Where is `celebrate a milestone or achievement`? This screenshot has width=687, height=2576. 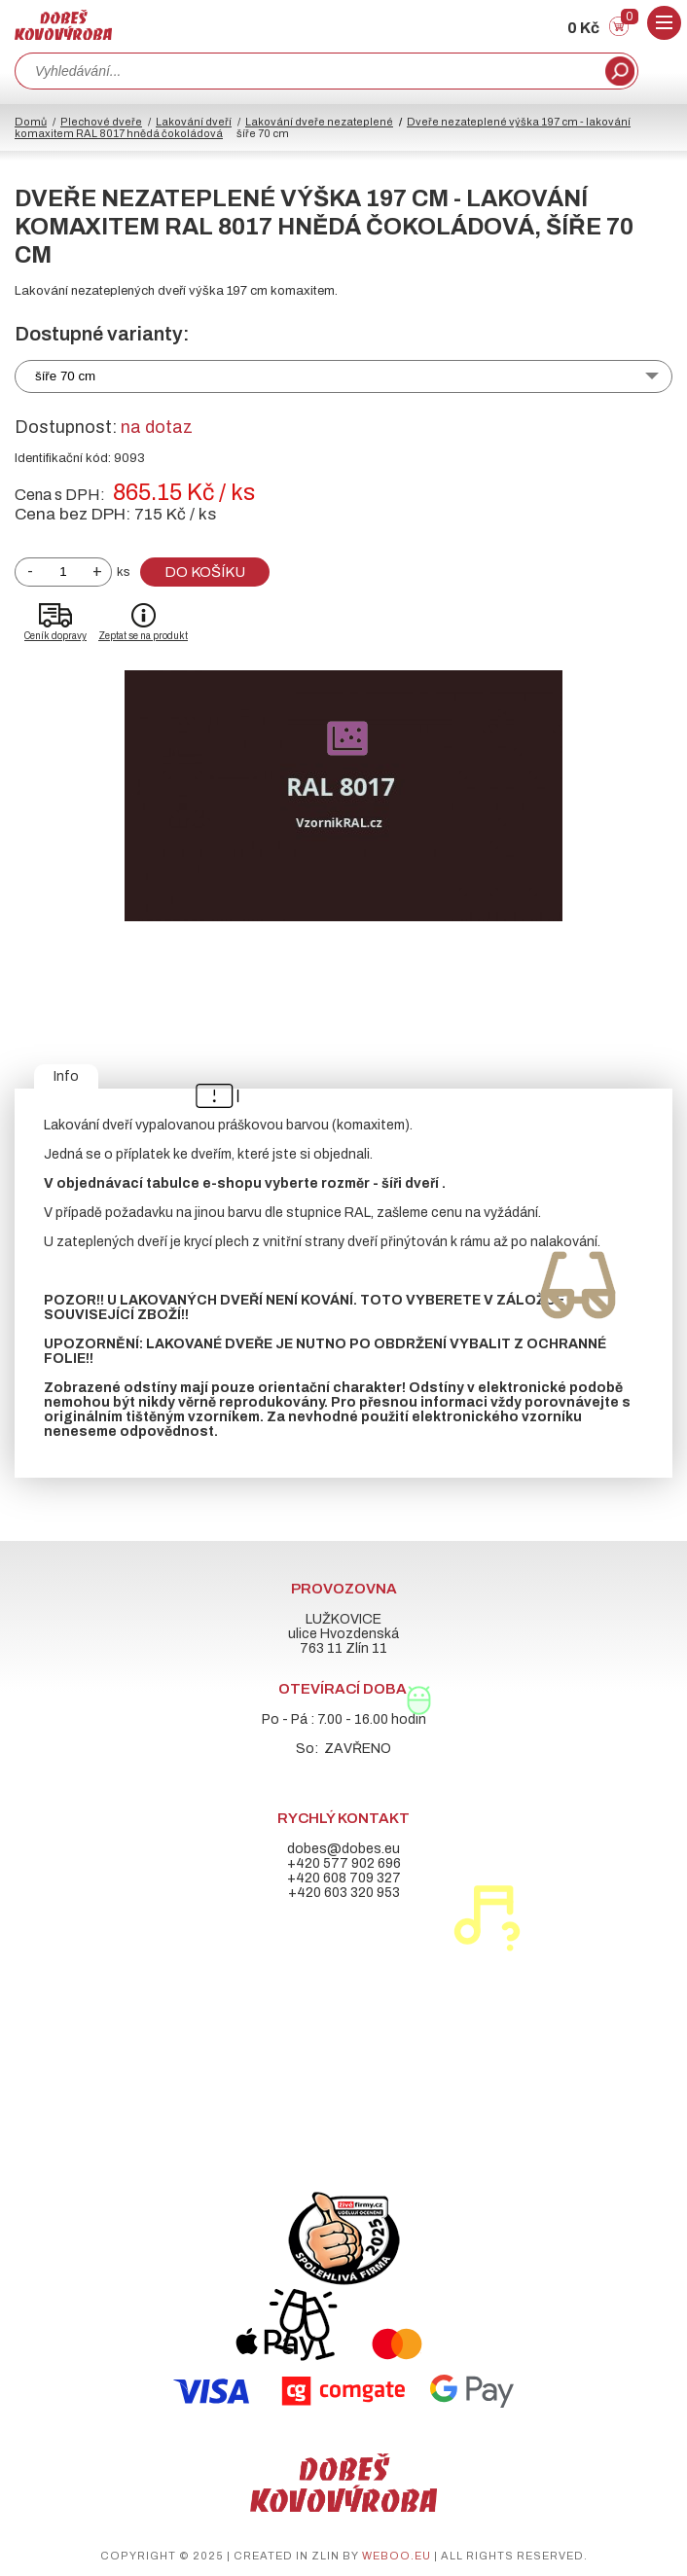
celebrate a milestone or achievement is located at coordinates (305, 2324).